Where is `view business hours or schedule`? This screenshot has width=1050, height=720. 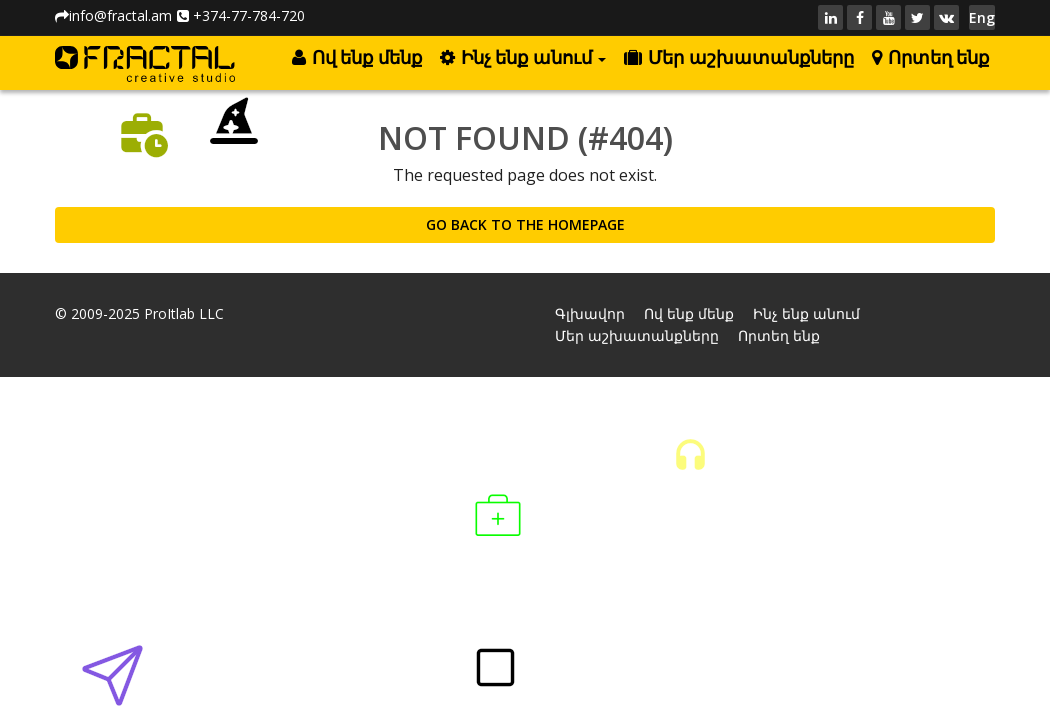 view business hours or schedule is located at coordinates (142, 134).